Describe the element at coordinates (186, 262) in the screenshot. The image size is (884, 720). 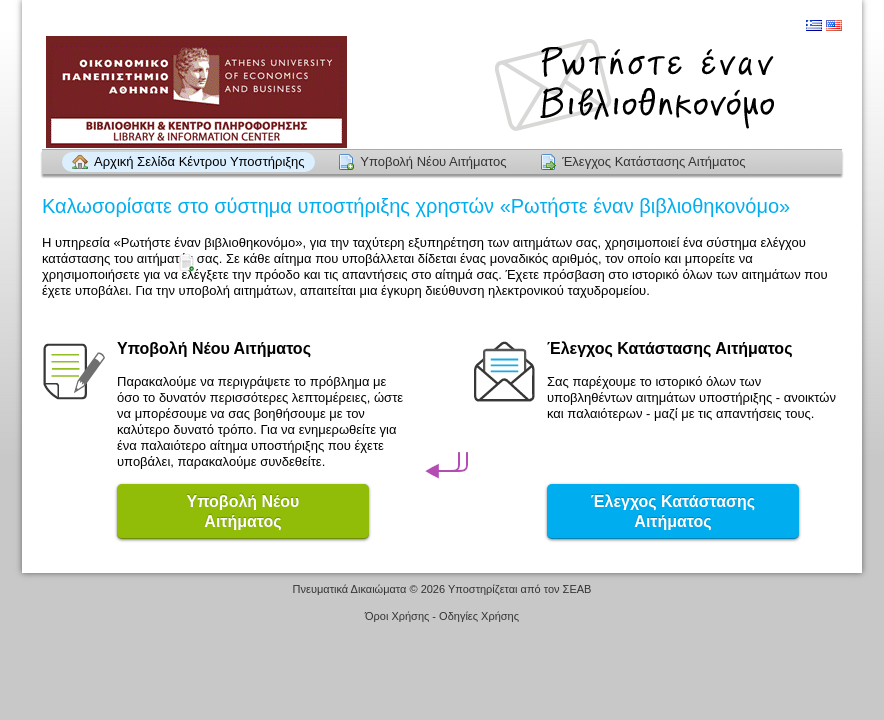
I see `create a new document` at that location.